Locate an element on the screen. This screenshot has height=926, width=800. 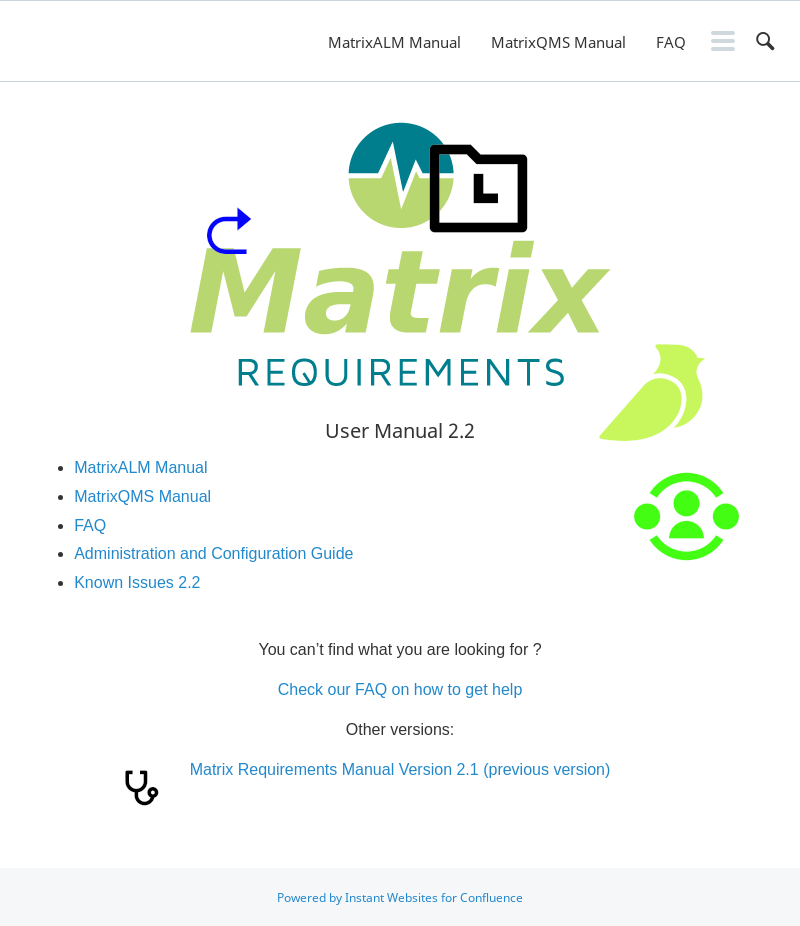
view community members is located at coordinates (686, 516).